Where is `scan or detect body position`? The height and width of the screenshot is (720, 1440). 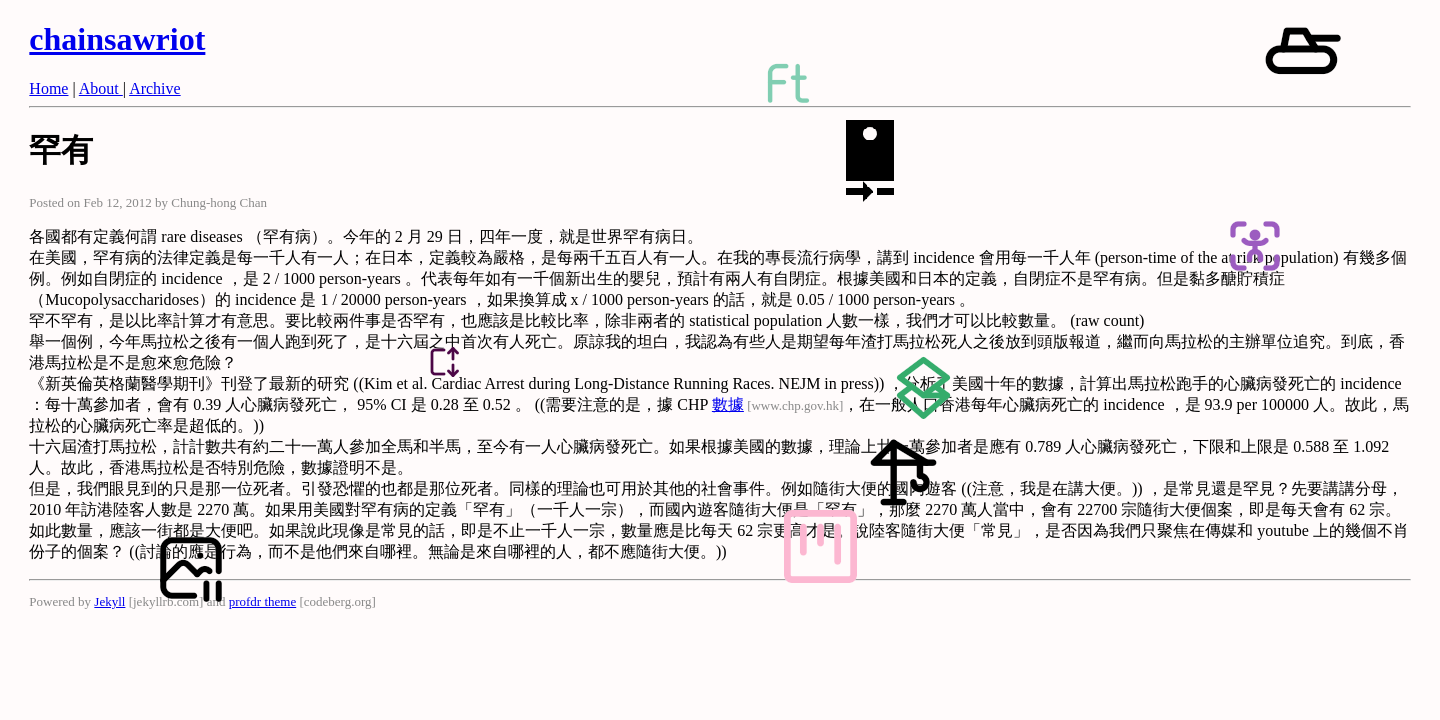
scan or detect body position is located at coordinates (1255, 246).